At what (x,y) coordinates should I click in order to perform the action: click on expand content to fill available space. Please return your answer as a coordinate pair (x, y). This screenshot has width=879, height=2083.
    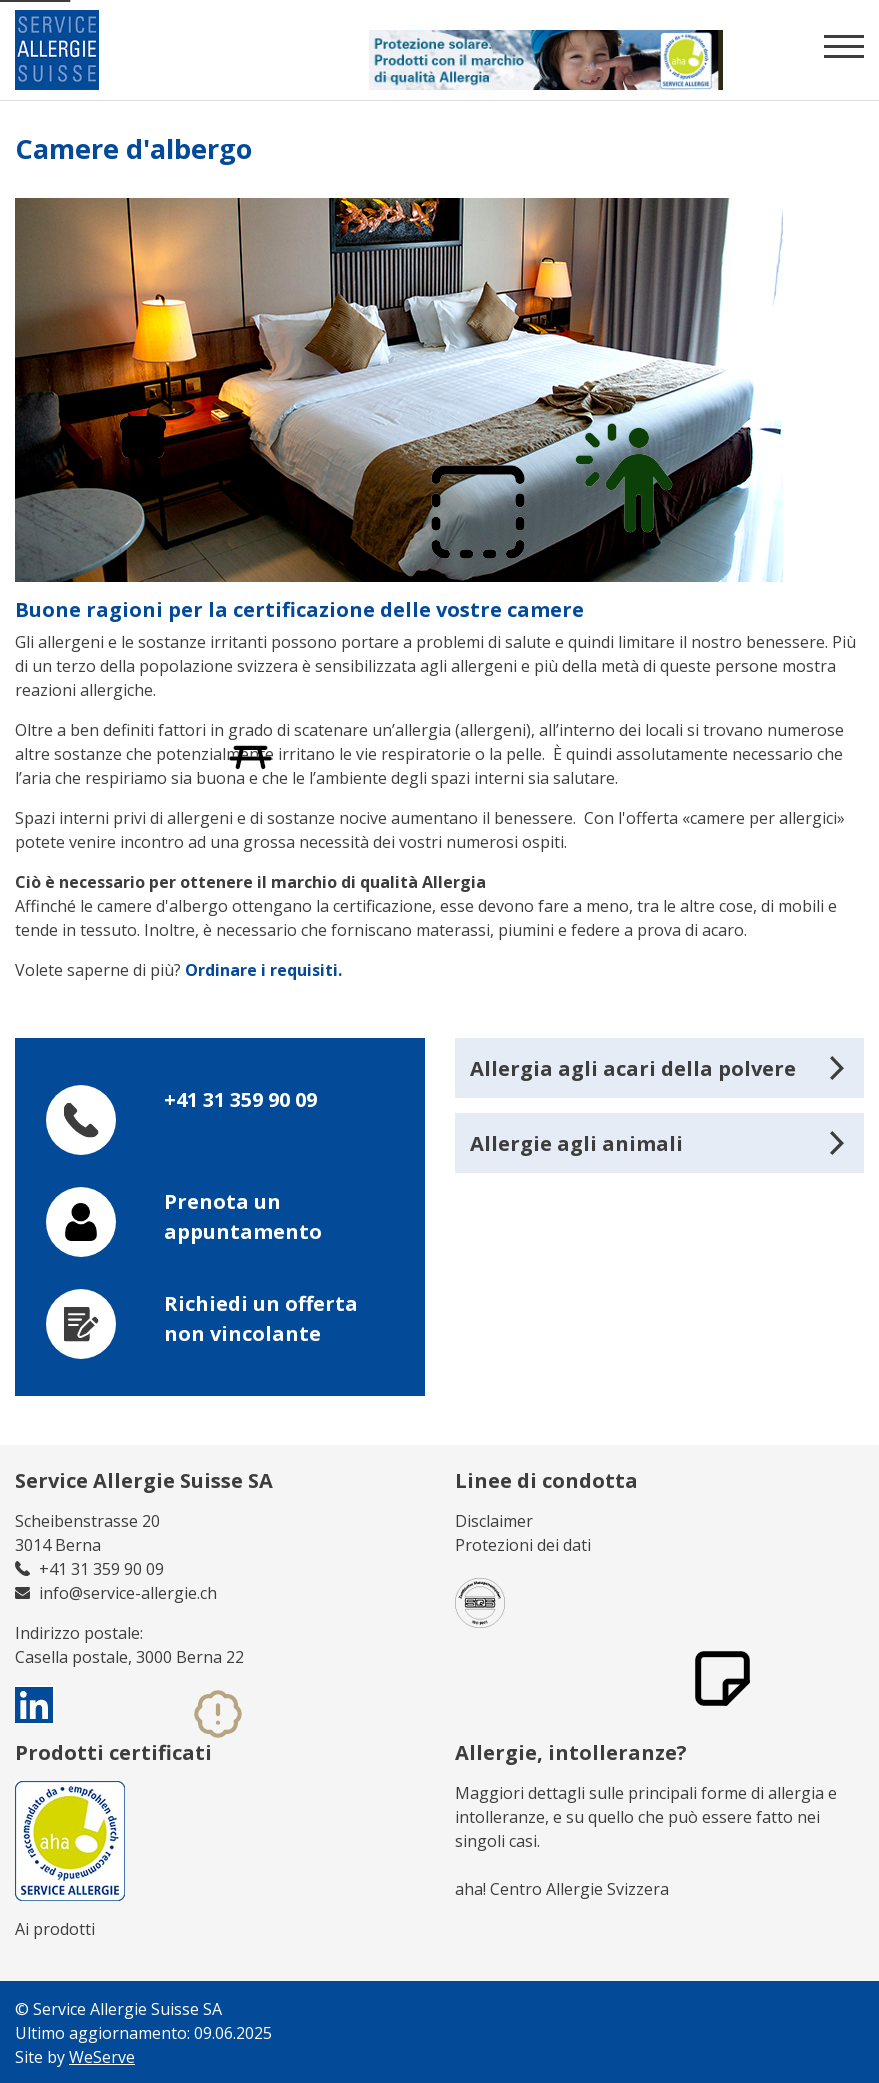
    Looking at the image, I should click on (478, 512).